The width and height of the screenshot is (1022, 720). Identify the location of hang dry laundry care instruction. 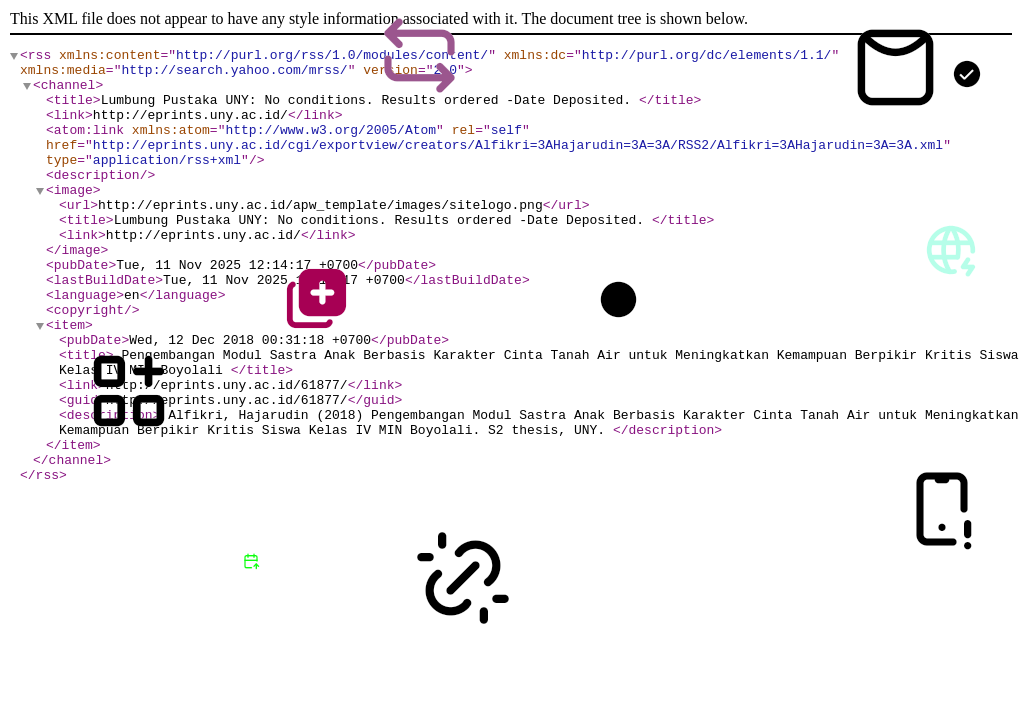
(895, 67).